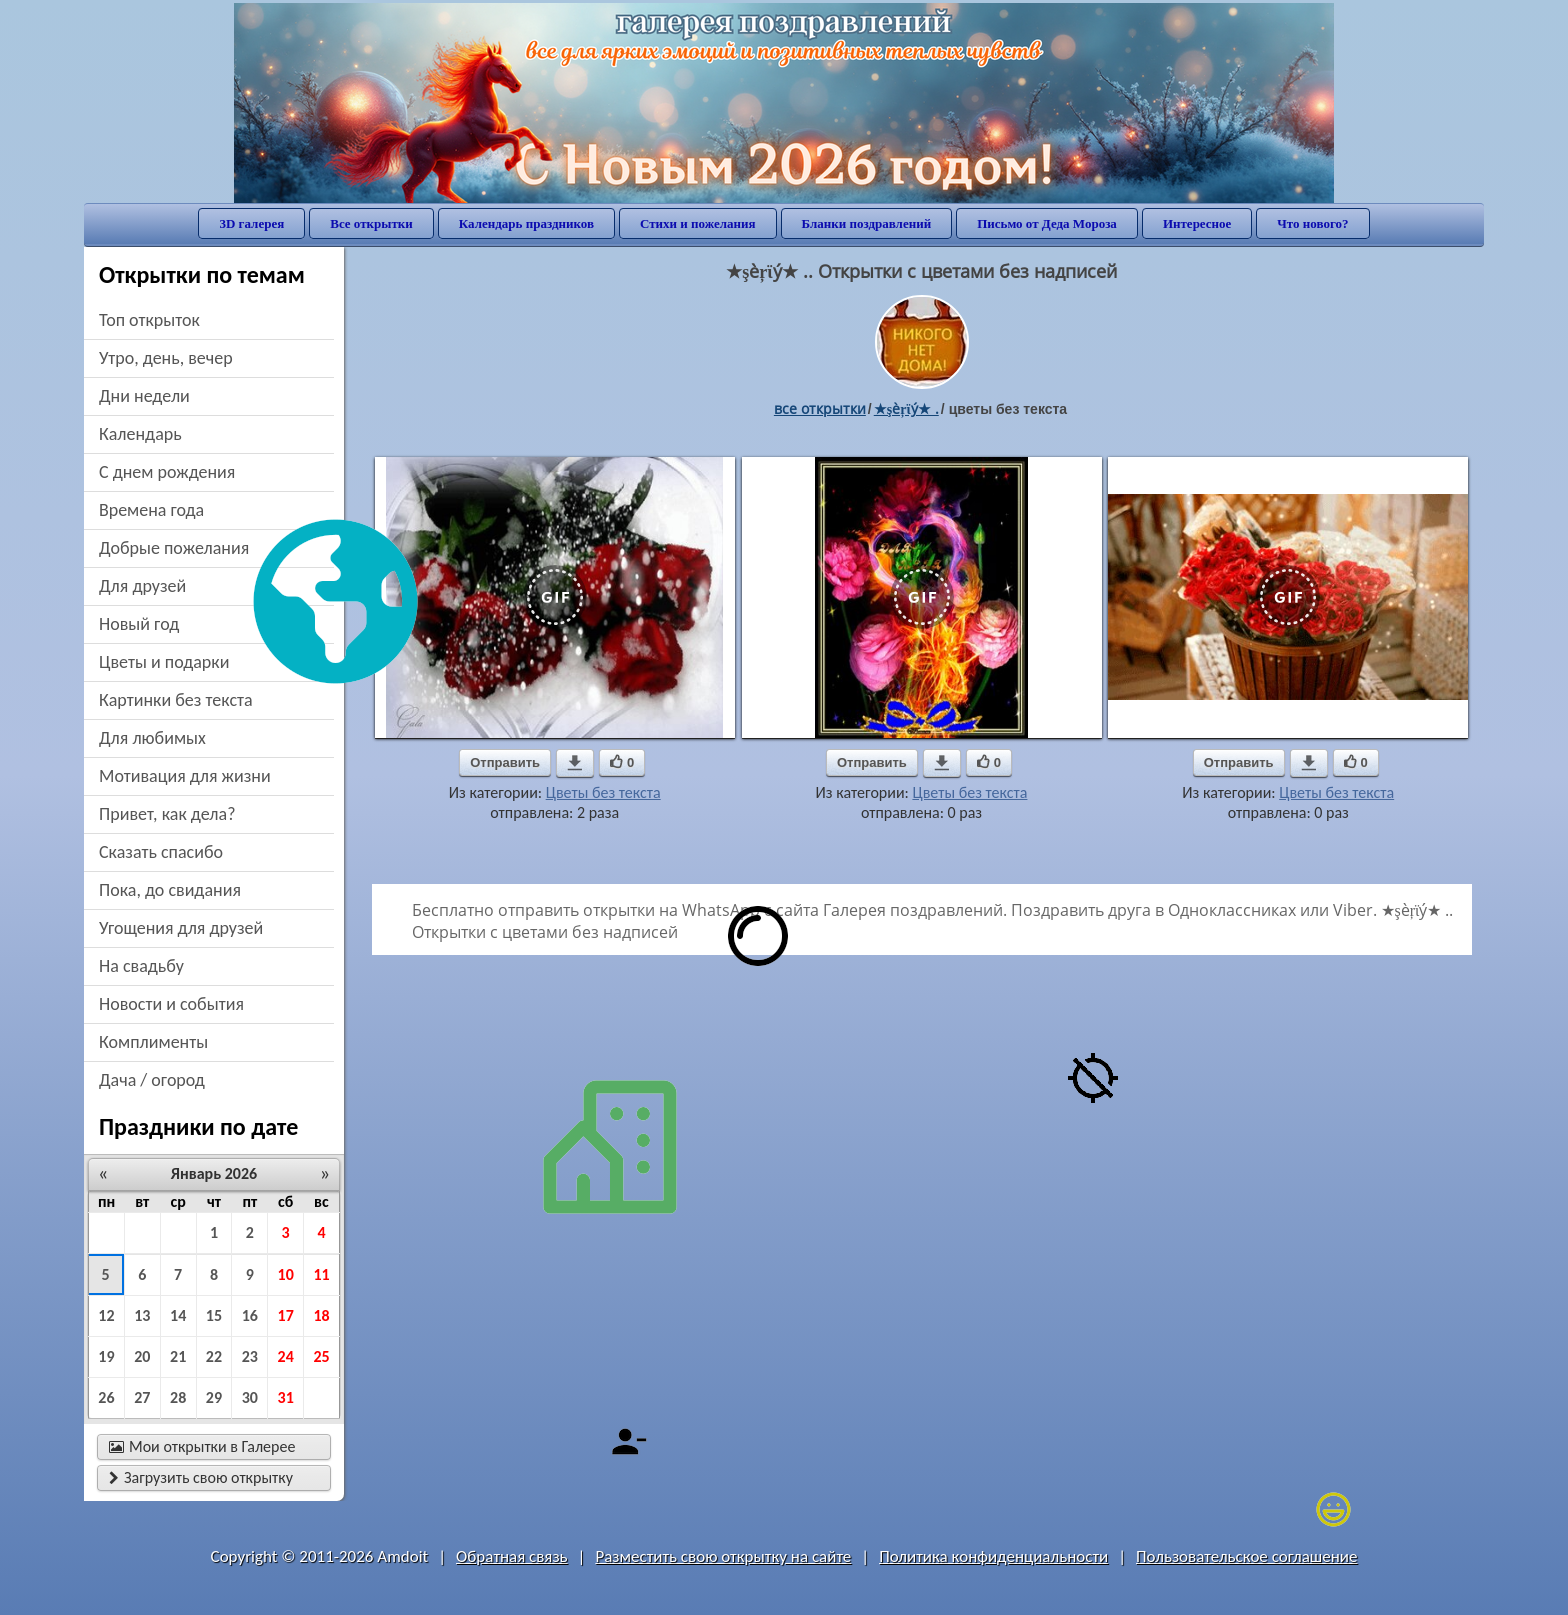 This screenshot has height=1615, width=1568. What do you see at coordinates (1333, 1509) in the screenshot?
I see `react with laughter to a message` at bounding box center [1333, 1509].